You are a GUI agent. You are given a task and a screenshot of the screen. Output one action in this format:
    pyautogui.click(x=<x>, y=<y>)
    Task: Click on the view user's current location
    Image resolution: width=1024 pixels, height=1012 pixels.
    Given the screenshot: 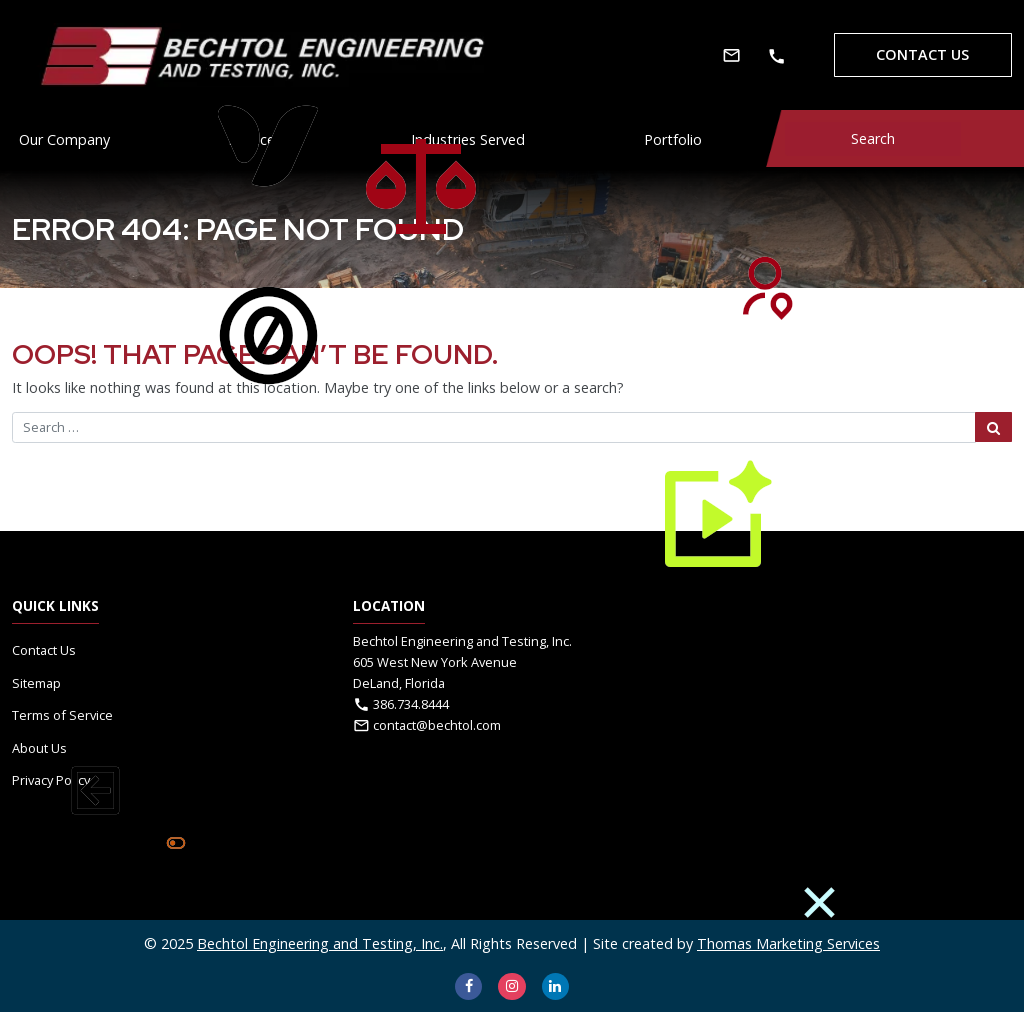 What is the action you would take?
    pyautogui.click(x=765, y=287)
    